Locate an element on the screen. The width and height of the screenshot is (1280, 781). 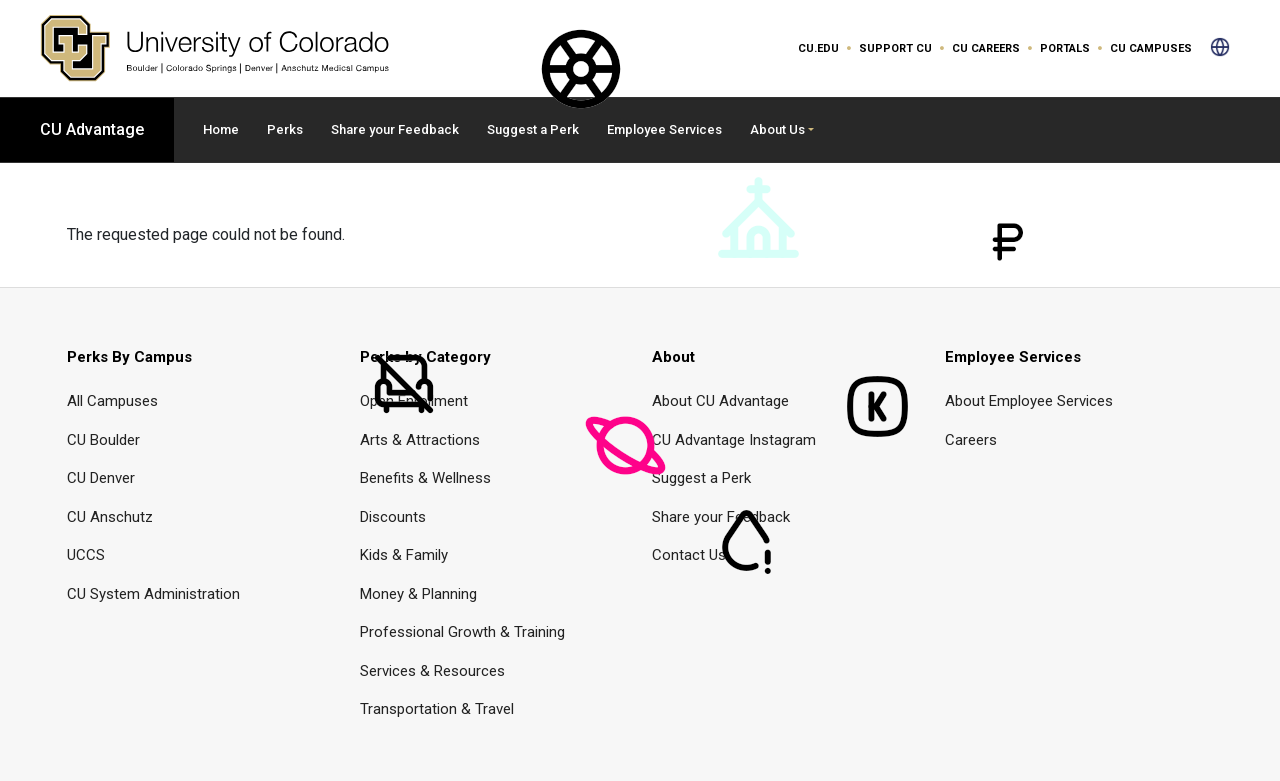
explore global or worldwide content is located at coordinates (625, 445).